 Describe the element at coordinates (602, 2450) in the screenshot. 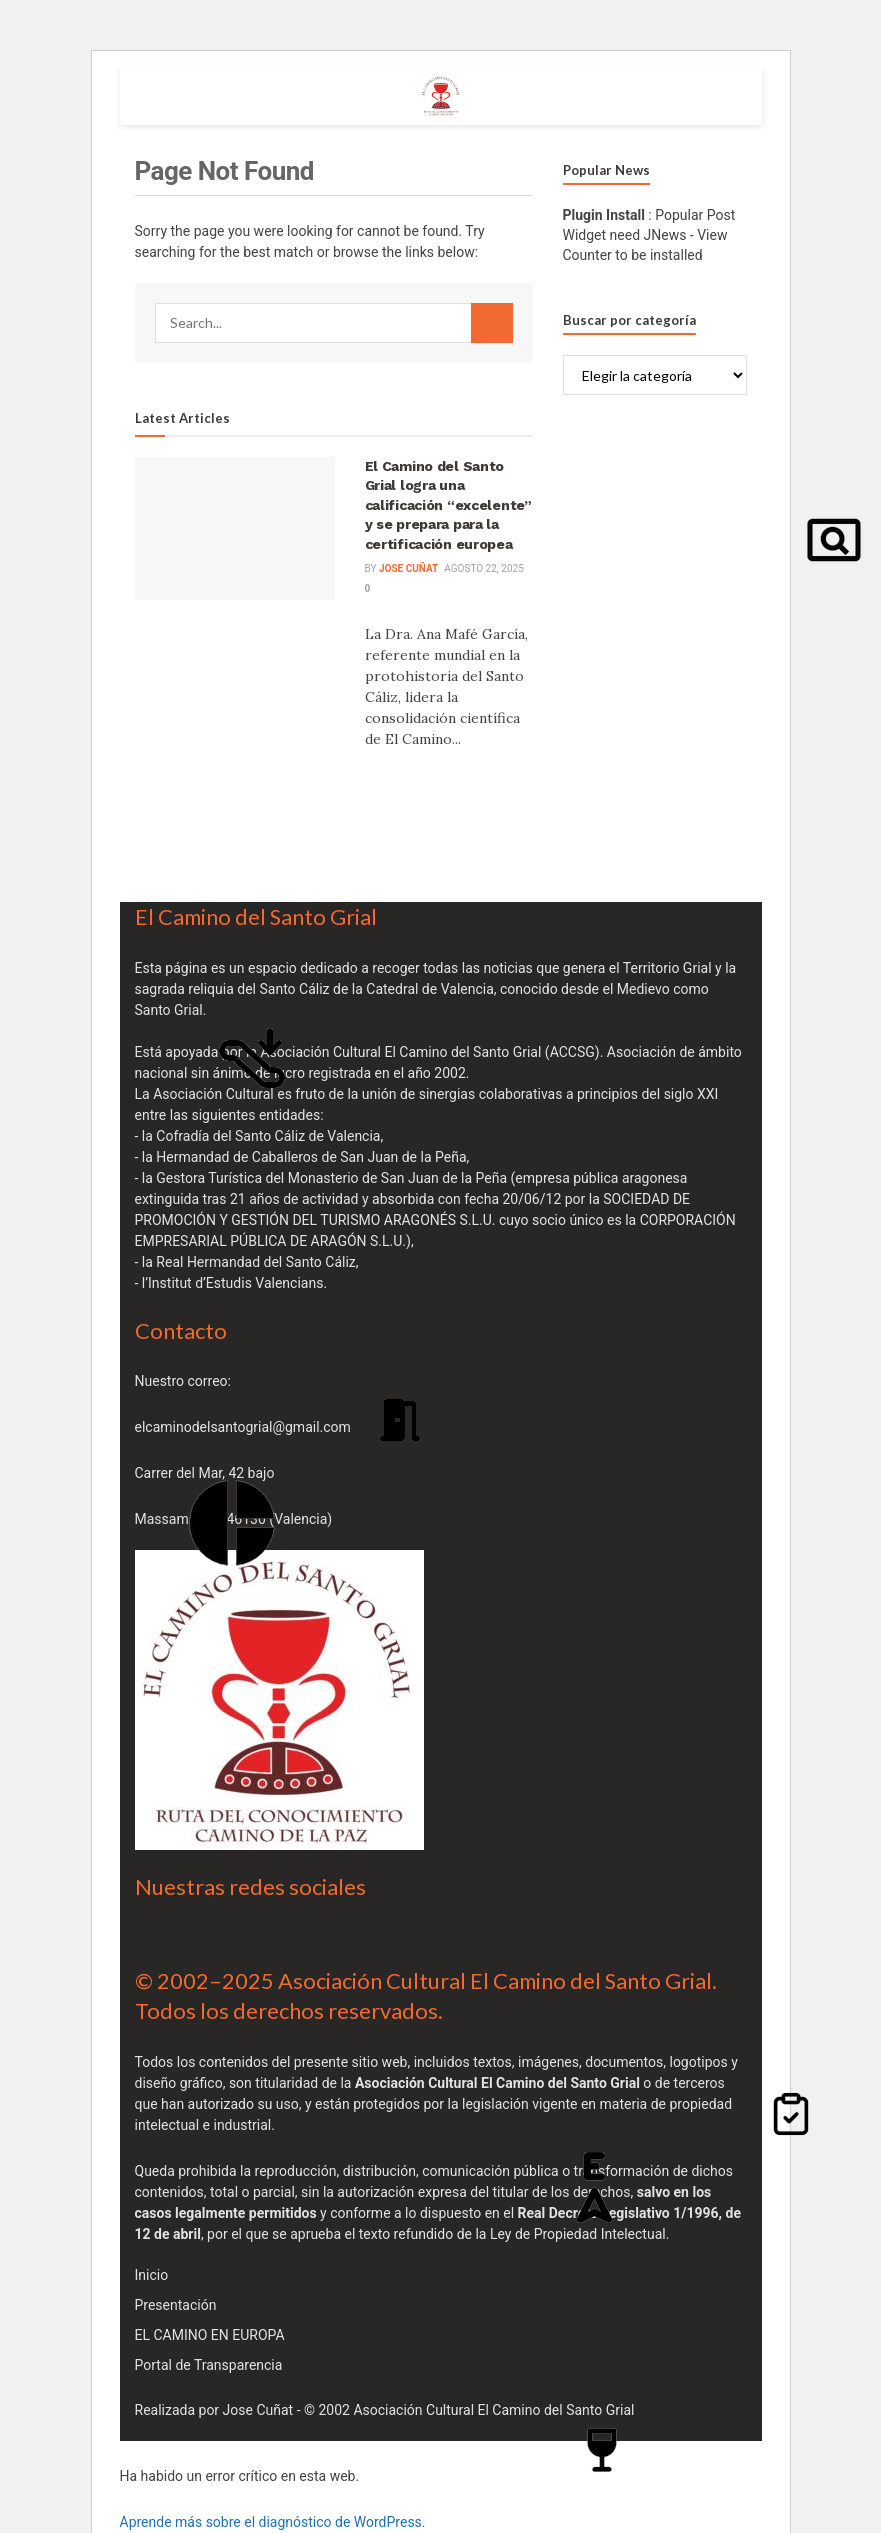

I see `find nearby wine bars or restaurants` at that location.